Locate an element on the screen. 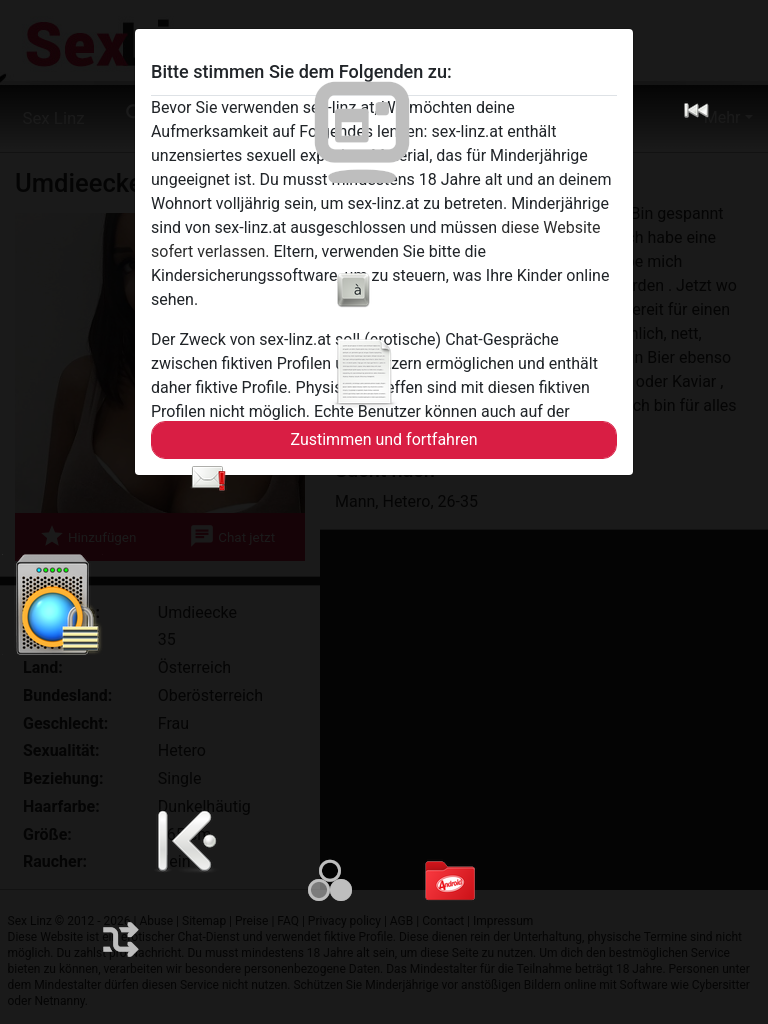 This screenshot has width=768, height=1024. mark email as important is located at coordinates (207, 477).